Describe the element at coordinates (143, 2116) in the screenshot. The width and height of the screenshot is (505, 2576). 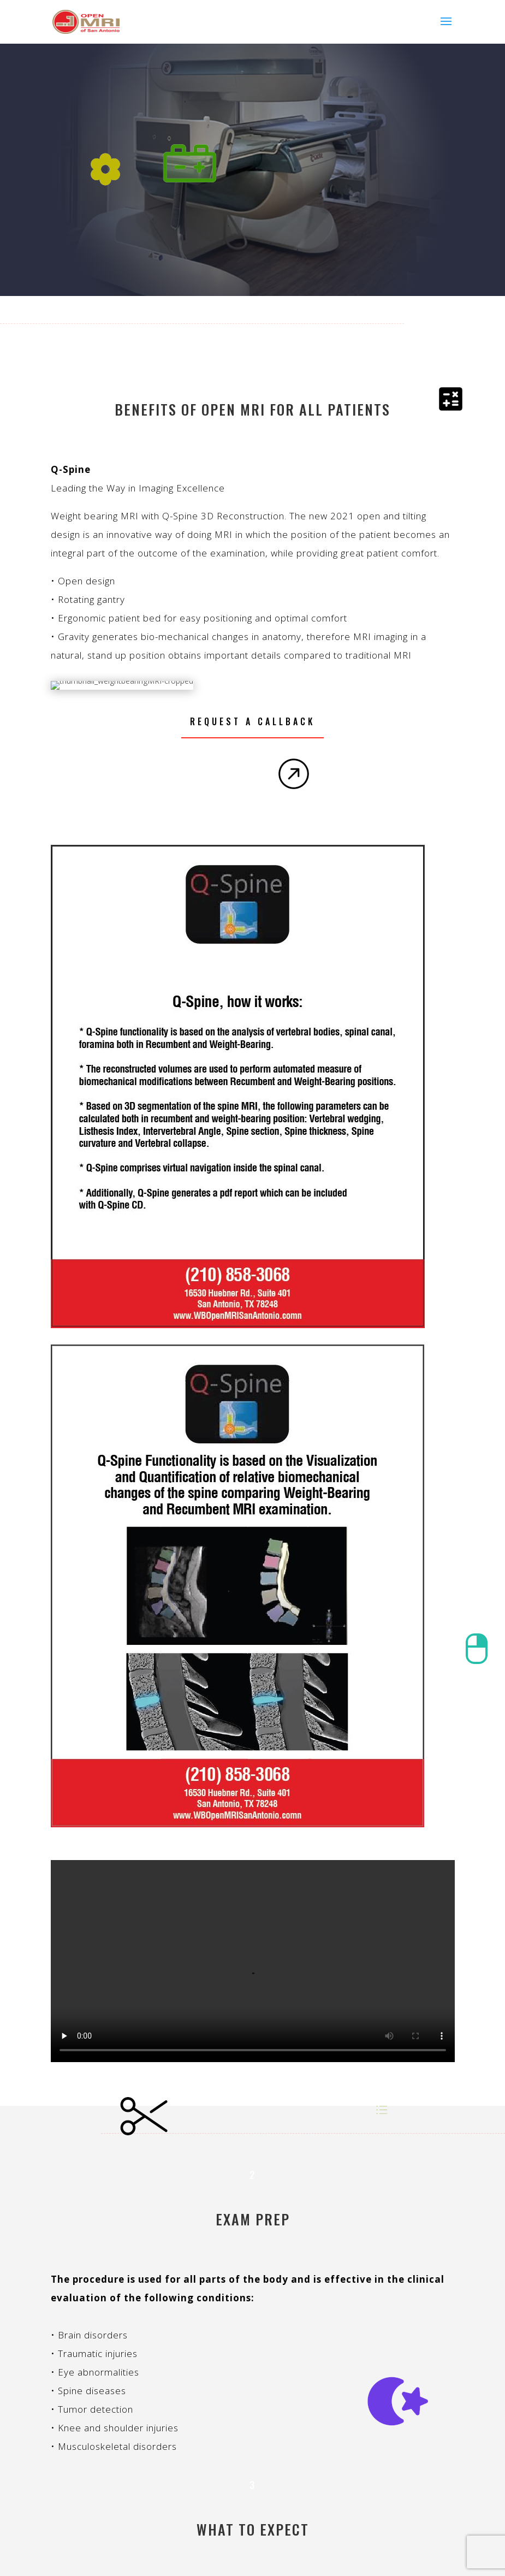
I see `cut selected content` at that location.